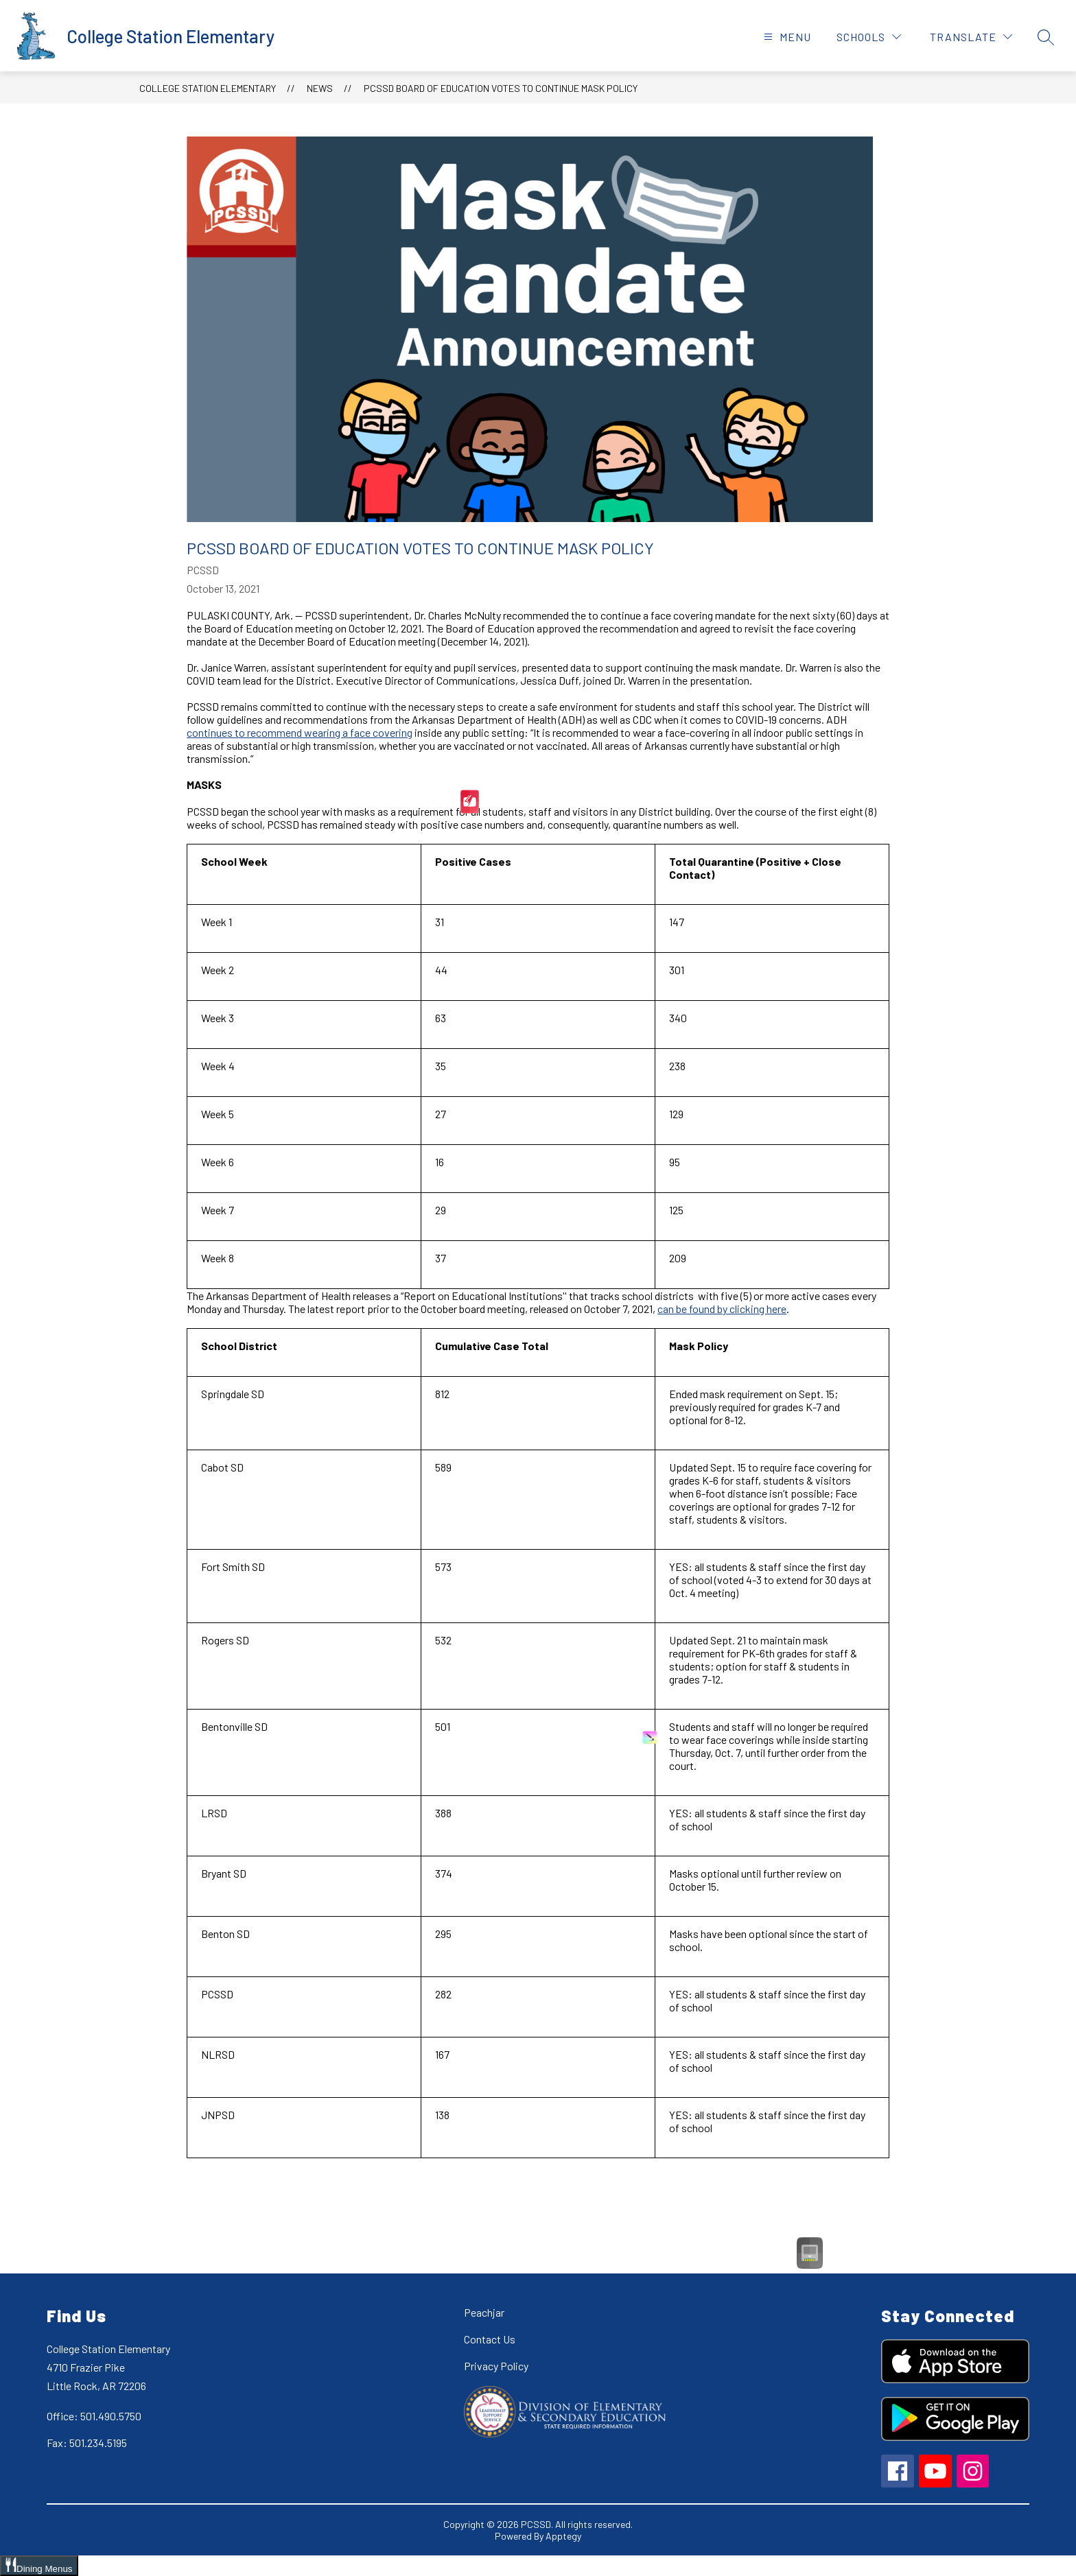 Image resolution: width=1076 pixels, height=2576 pixels. Describe the element at coordinates (810, 2253) in the screenshot. I see `nintendo 64 game ROM file` at that location.